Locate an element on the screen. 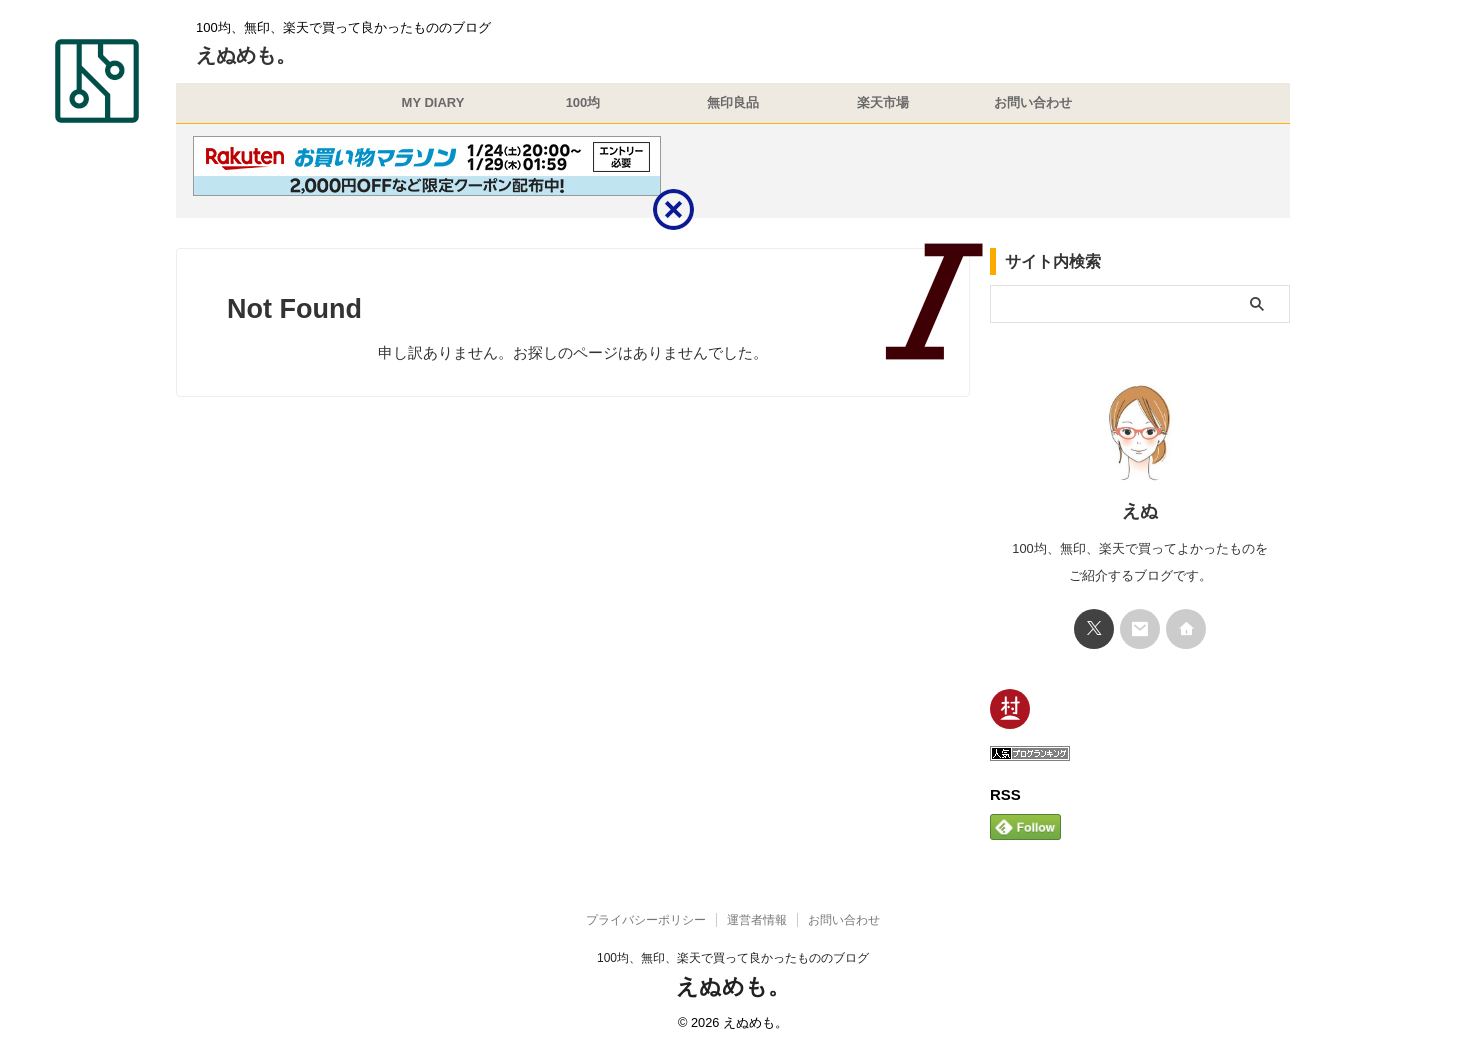  access hardware or circuit settings is located at coordinates (97, 81).